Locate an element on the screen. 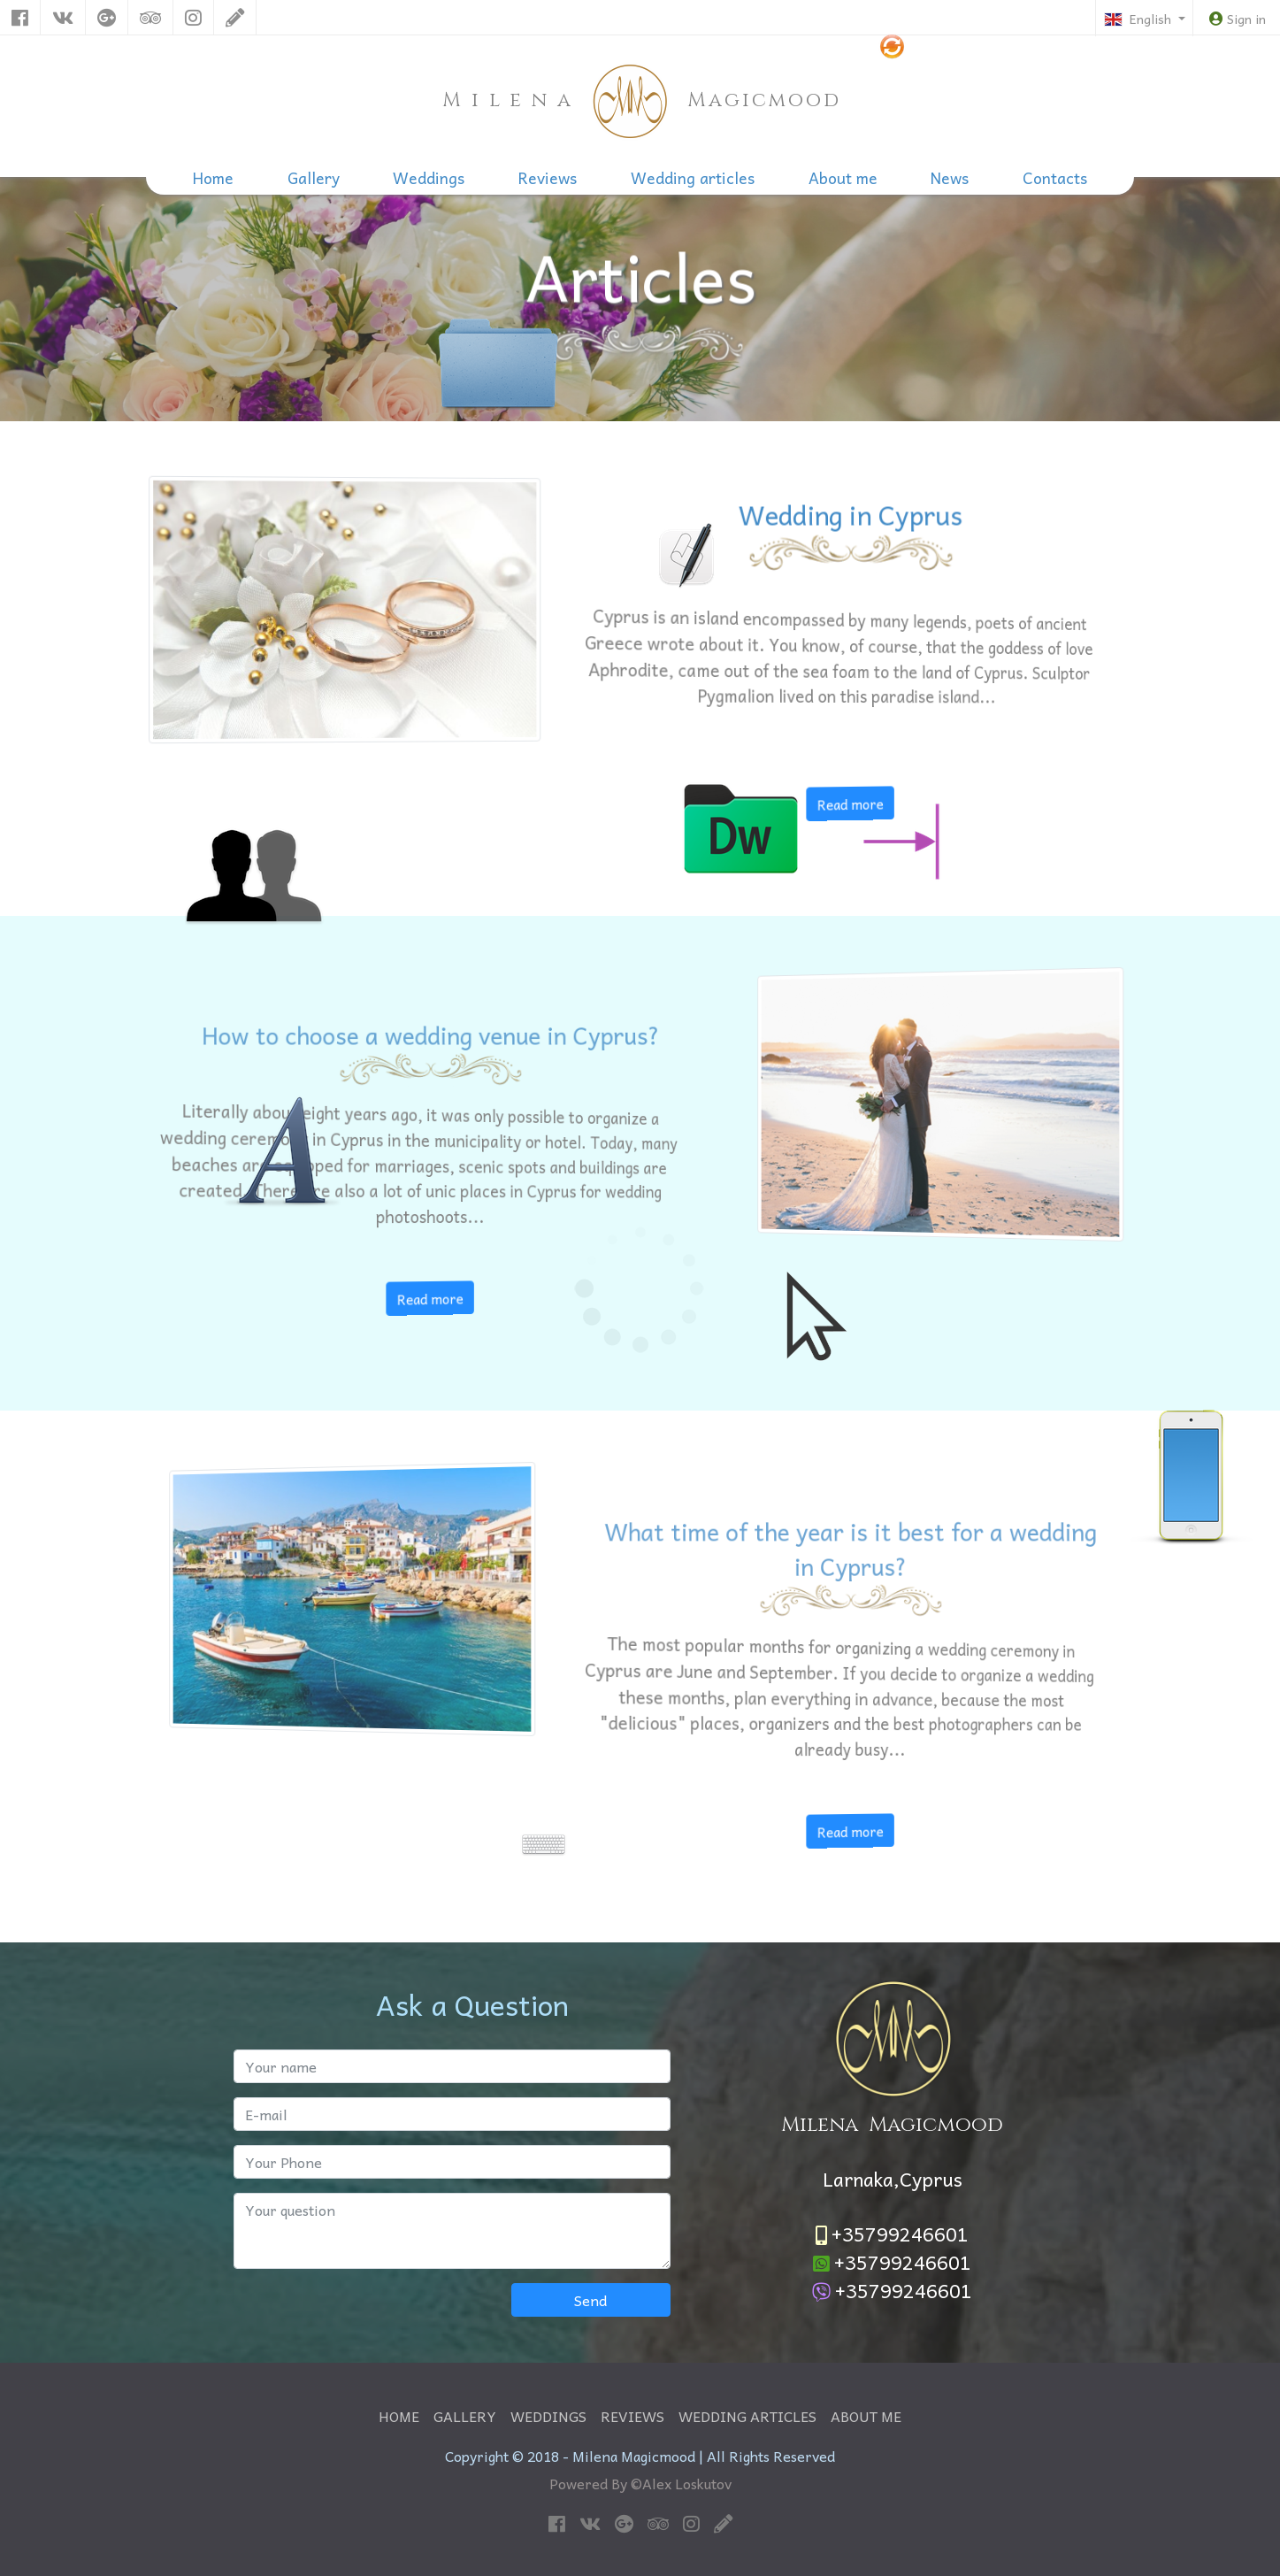 The image size is (1280, 2576). folder containing Adobe Dreamweaver project files is located at coordinates (740, 832).